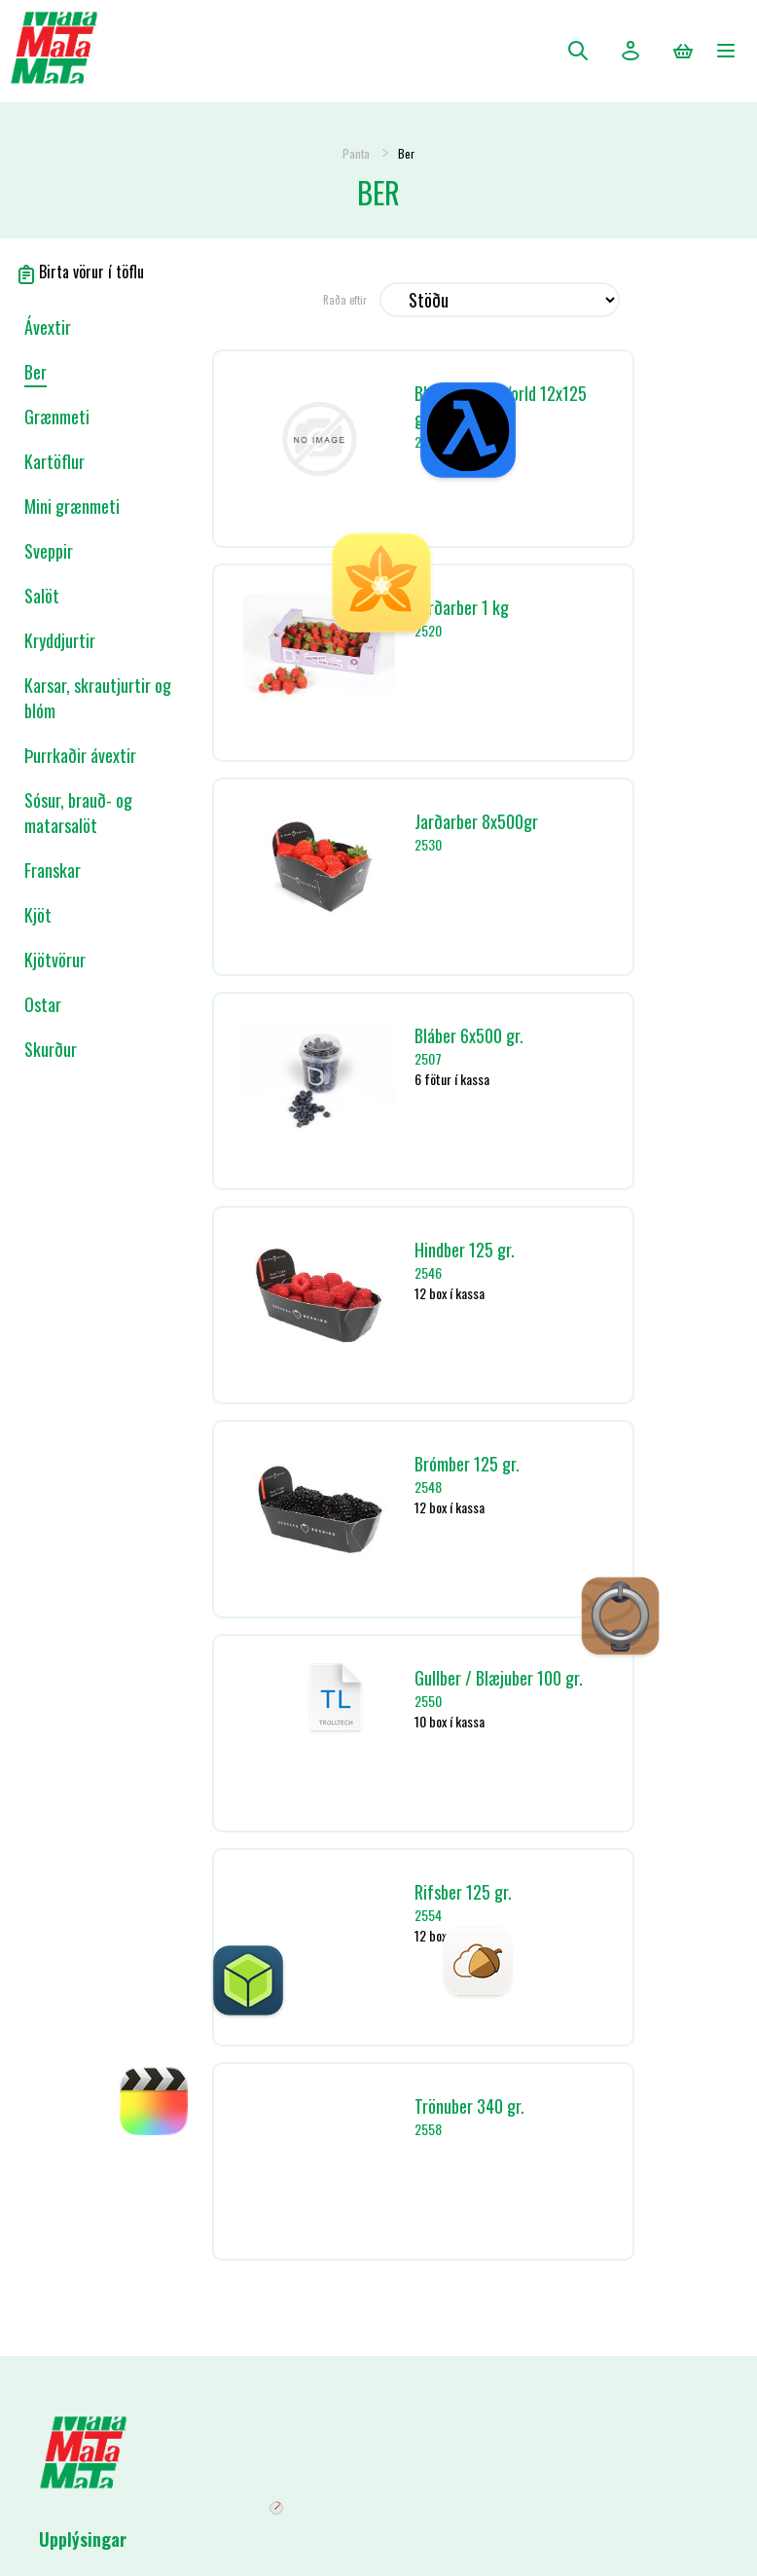 The image size is (757, 2576). I want to click on a Qt Linguist translation file, so click(336, 1698).